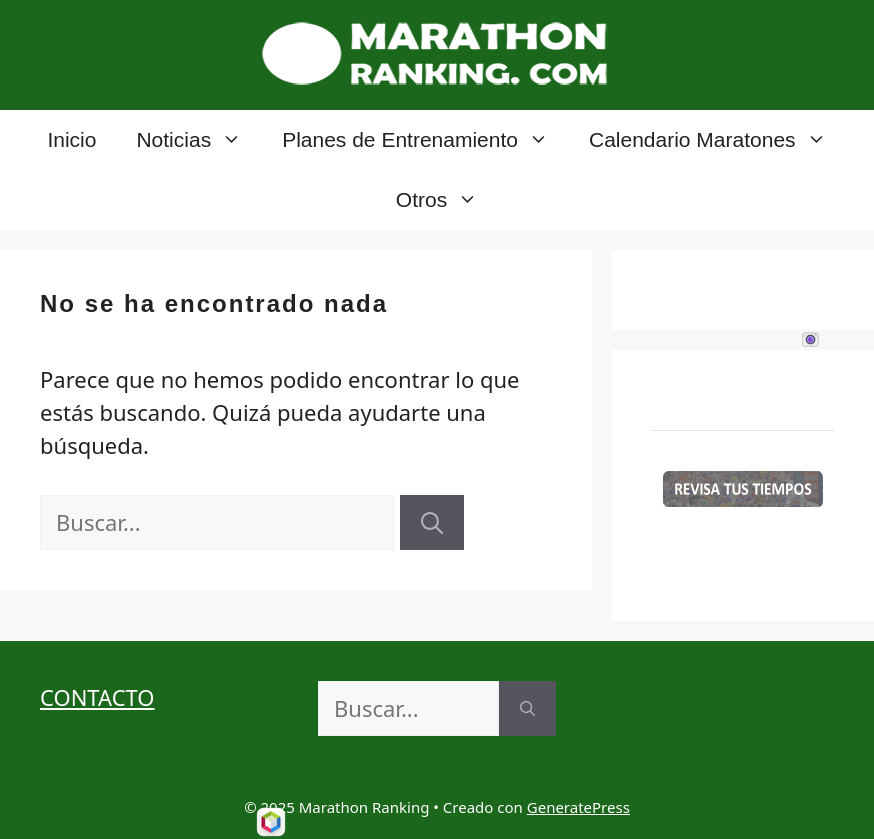 The height and width of the screenshot is (839, 874). Describe the element at coordinates (810, 339) in the screenshot. I see `open the cheese webcam application` at that location.